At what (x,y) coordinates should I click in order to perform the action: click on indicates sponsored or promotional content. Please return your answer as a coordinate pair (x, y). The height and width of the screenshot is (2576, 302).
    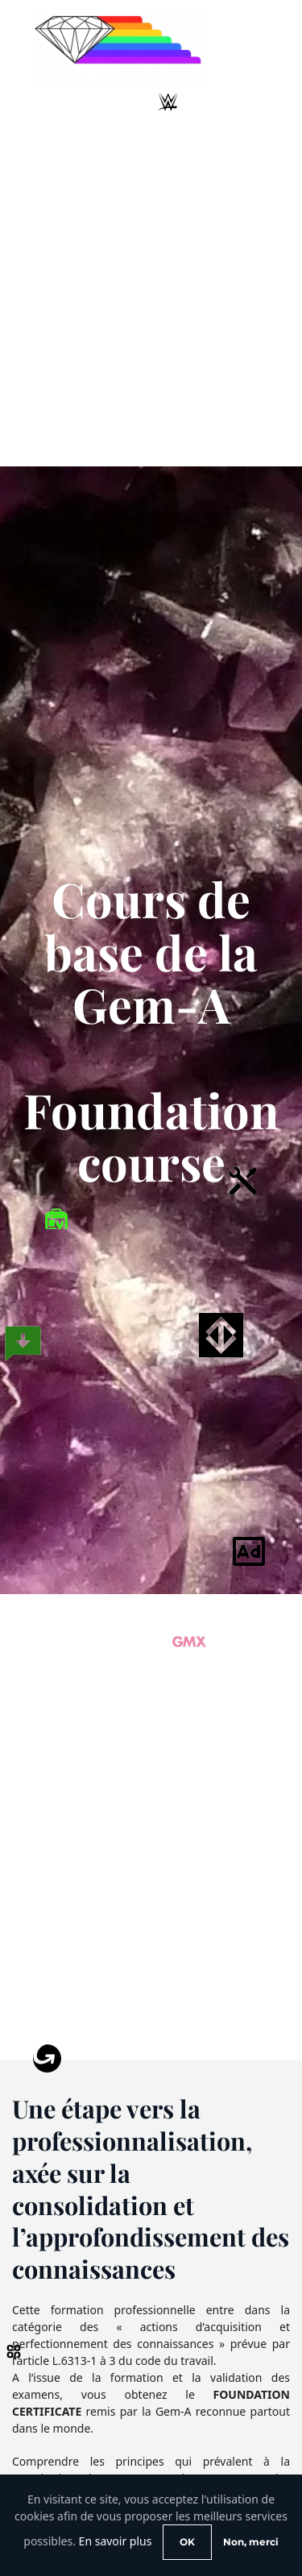
    Looking at the image, I should click on (249, 1551).